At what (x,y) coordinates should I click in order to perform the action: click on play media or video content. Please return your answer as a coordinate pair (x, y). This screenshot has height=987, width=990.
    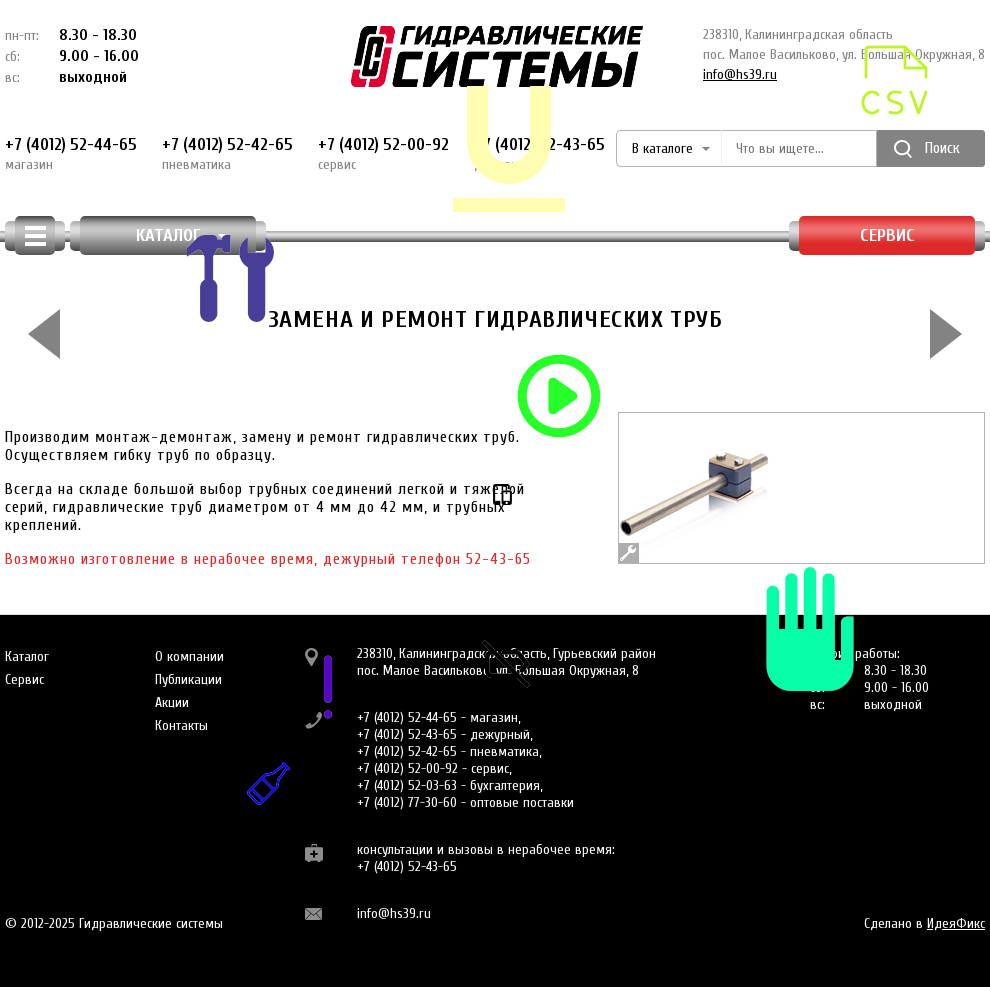
    Looking at the image, I should click on (559, 396).